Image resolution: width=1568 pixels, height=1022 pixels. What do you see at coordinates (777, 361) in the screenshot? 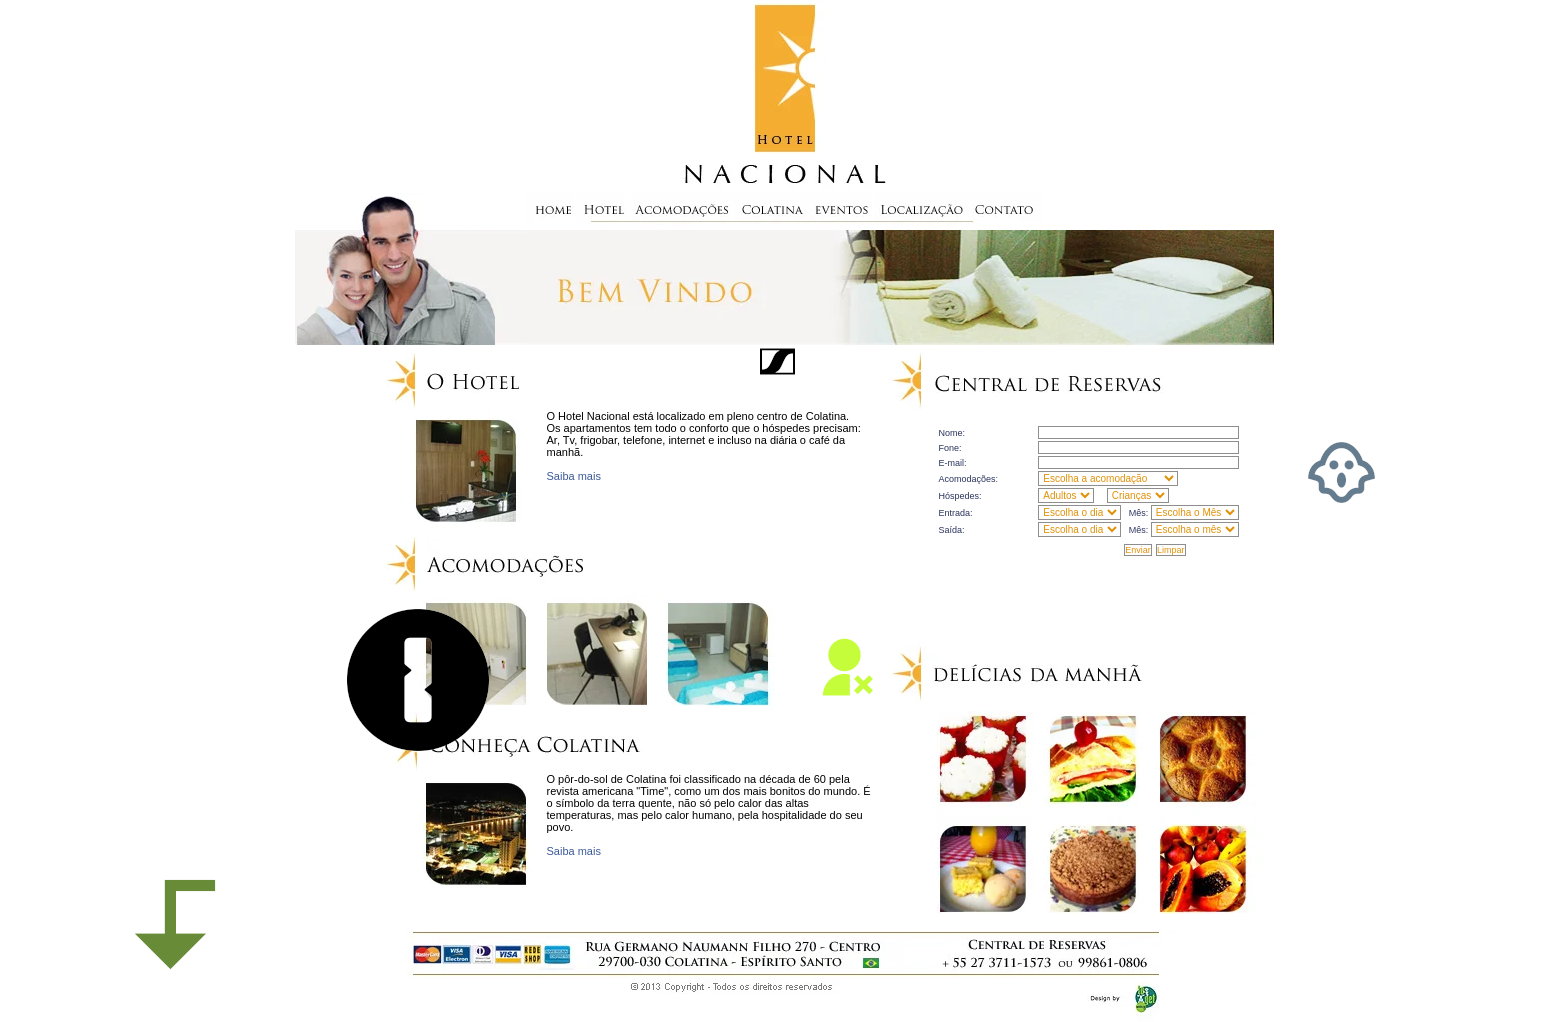
I see `visit the Sennheiser website or app` at bounding box center [777, 361].